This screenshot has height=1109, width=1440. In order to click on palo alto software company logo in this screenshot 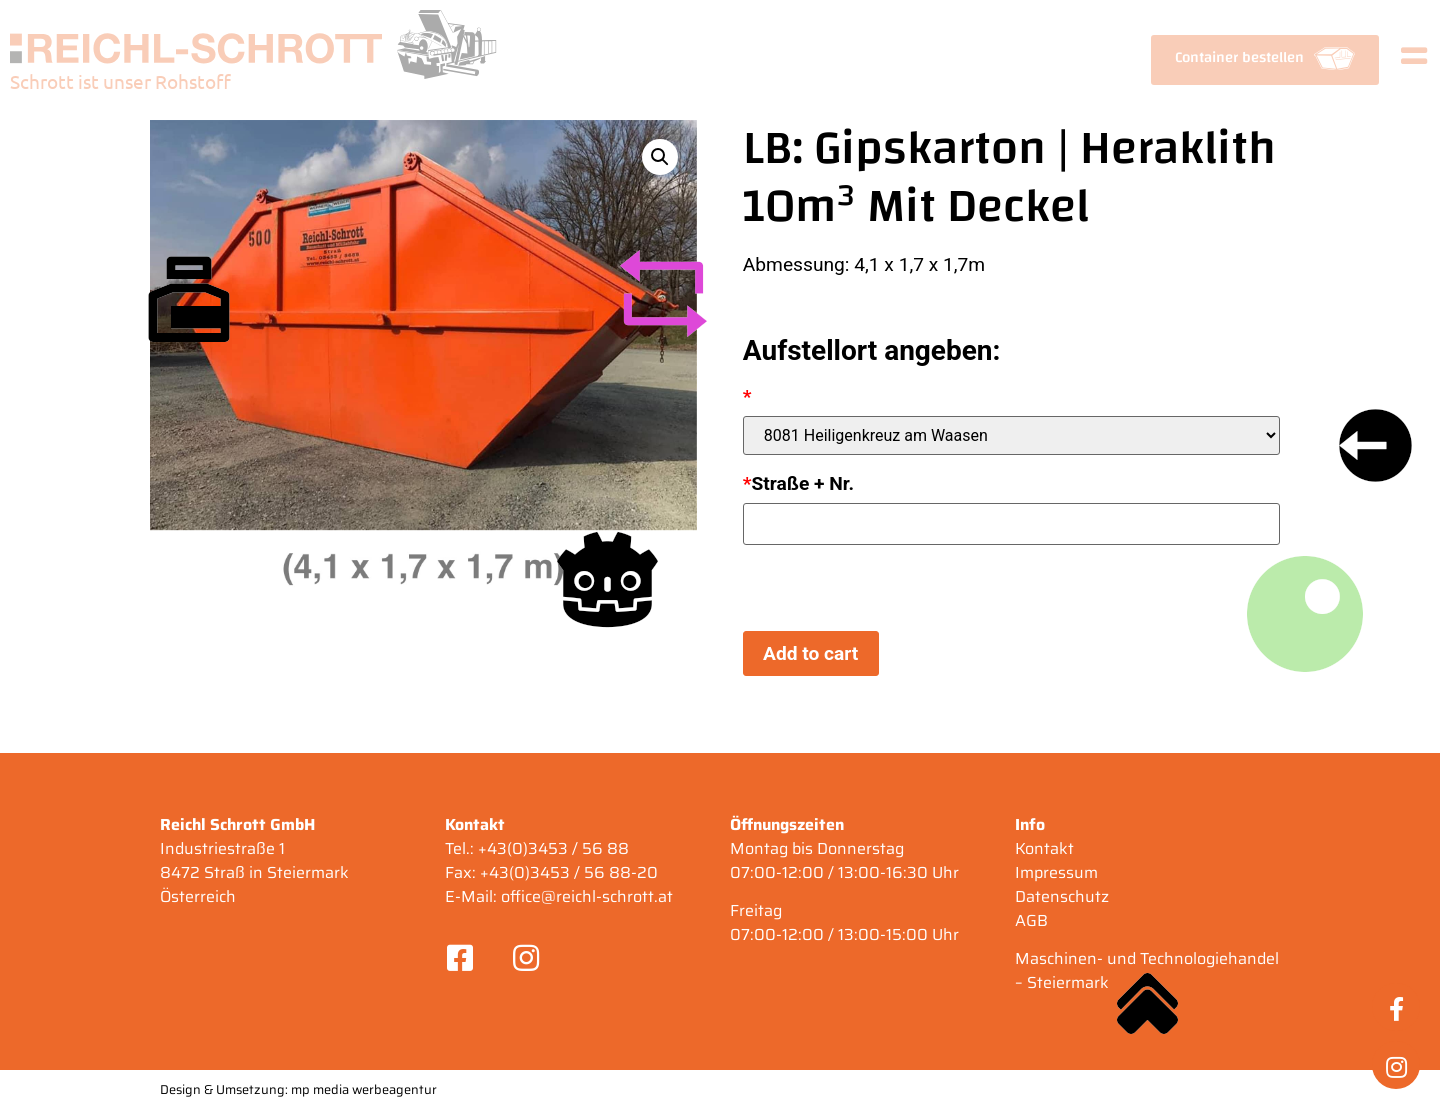, I will do `click(1147, 1003)`.